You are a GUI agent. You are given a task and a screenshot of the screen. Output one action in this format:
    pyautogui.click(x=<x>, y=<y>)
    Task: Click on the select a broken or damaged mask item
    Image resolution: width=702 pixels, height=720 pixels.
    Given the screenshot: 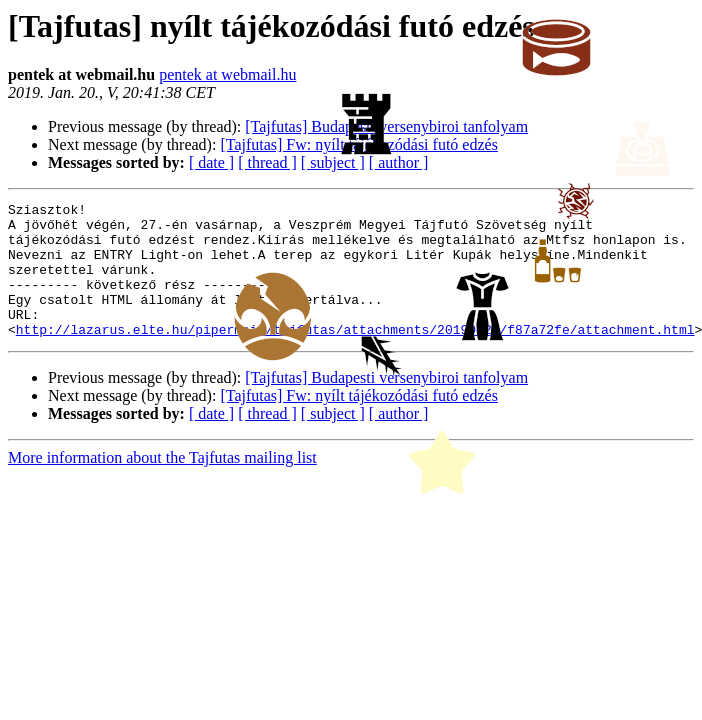 What is the action you would take?
    pyautogui.click(x=273, y=316)
    